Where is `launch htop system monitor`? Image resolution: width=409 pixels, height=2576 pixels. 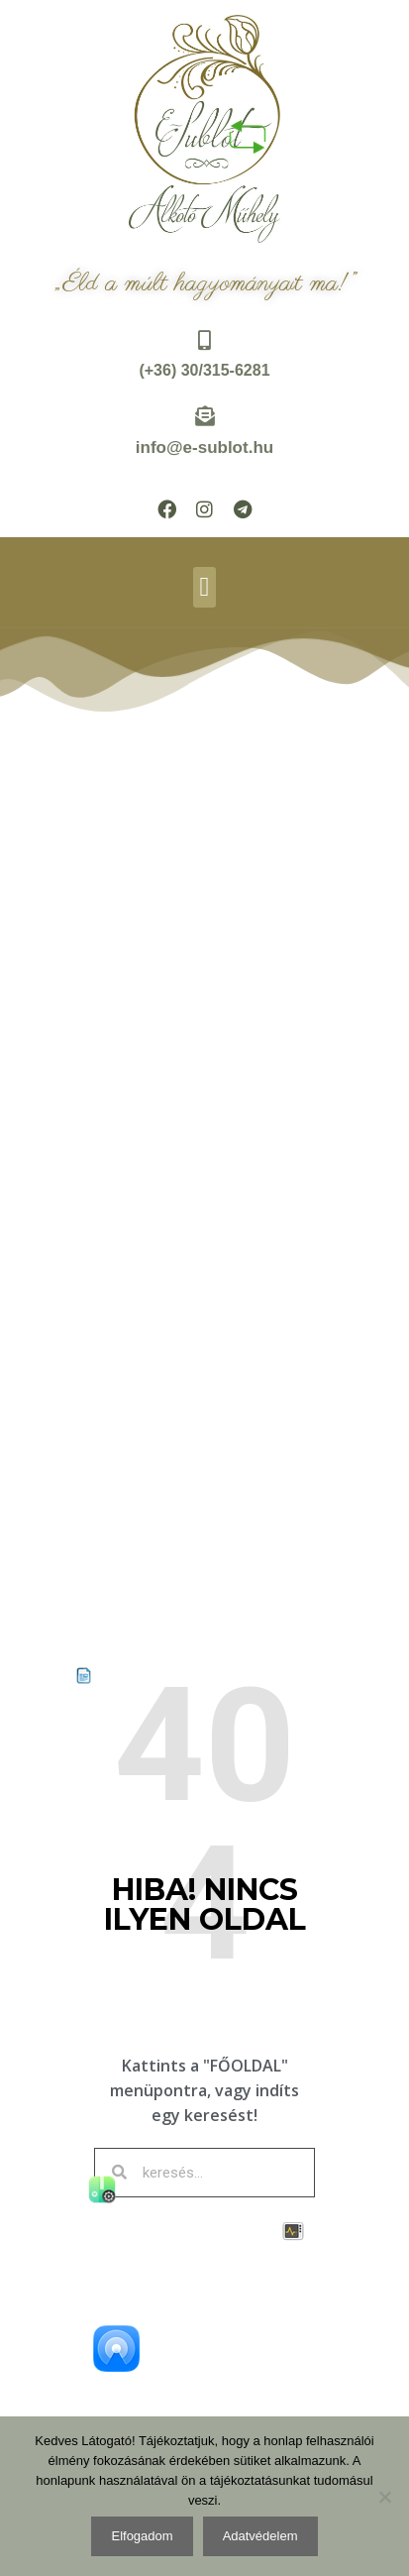 launch htop system monitor is located at coordinates (293, 2231).